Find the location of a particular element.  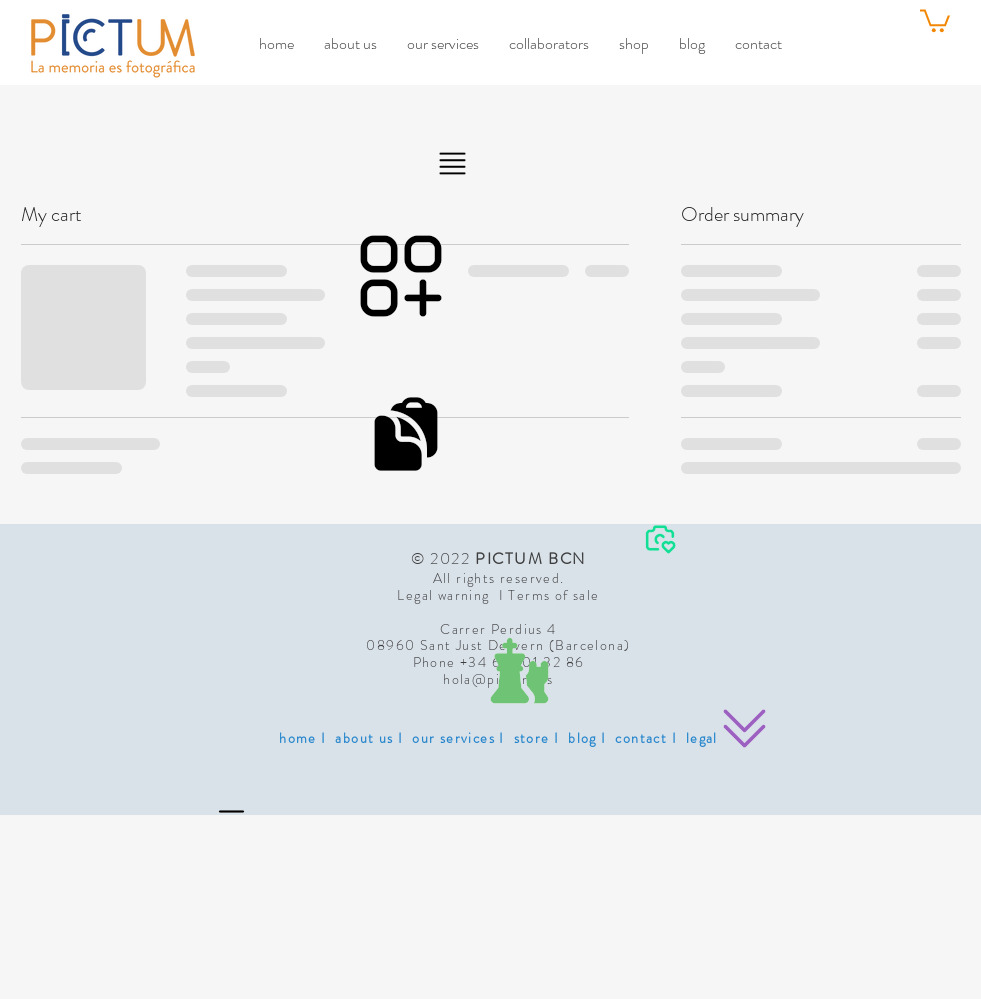

expand to show more content below is located at coordinates (744, 728).